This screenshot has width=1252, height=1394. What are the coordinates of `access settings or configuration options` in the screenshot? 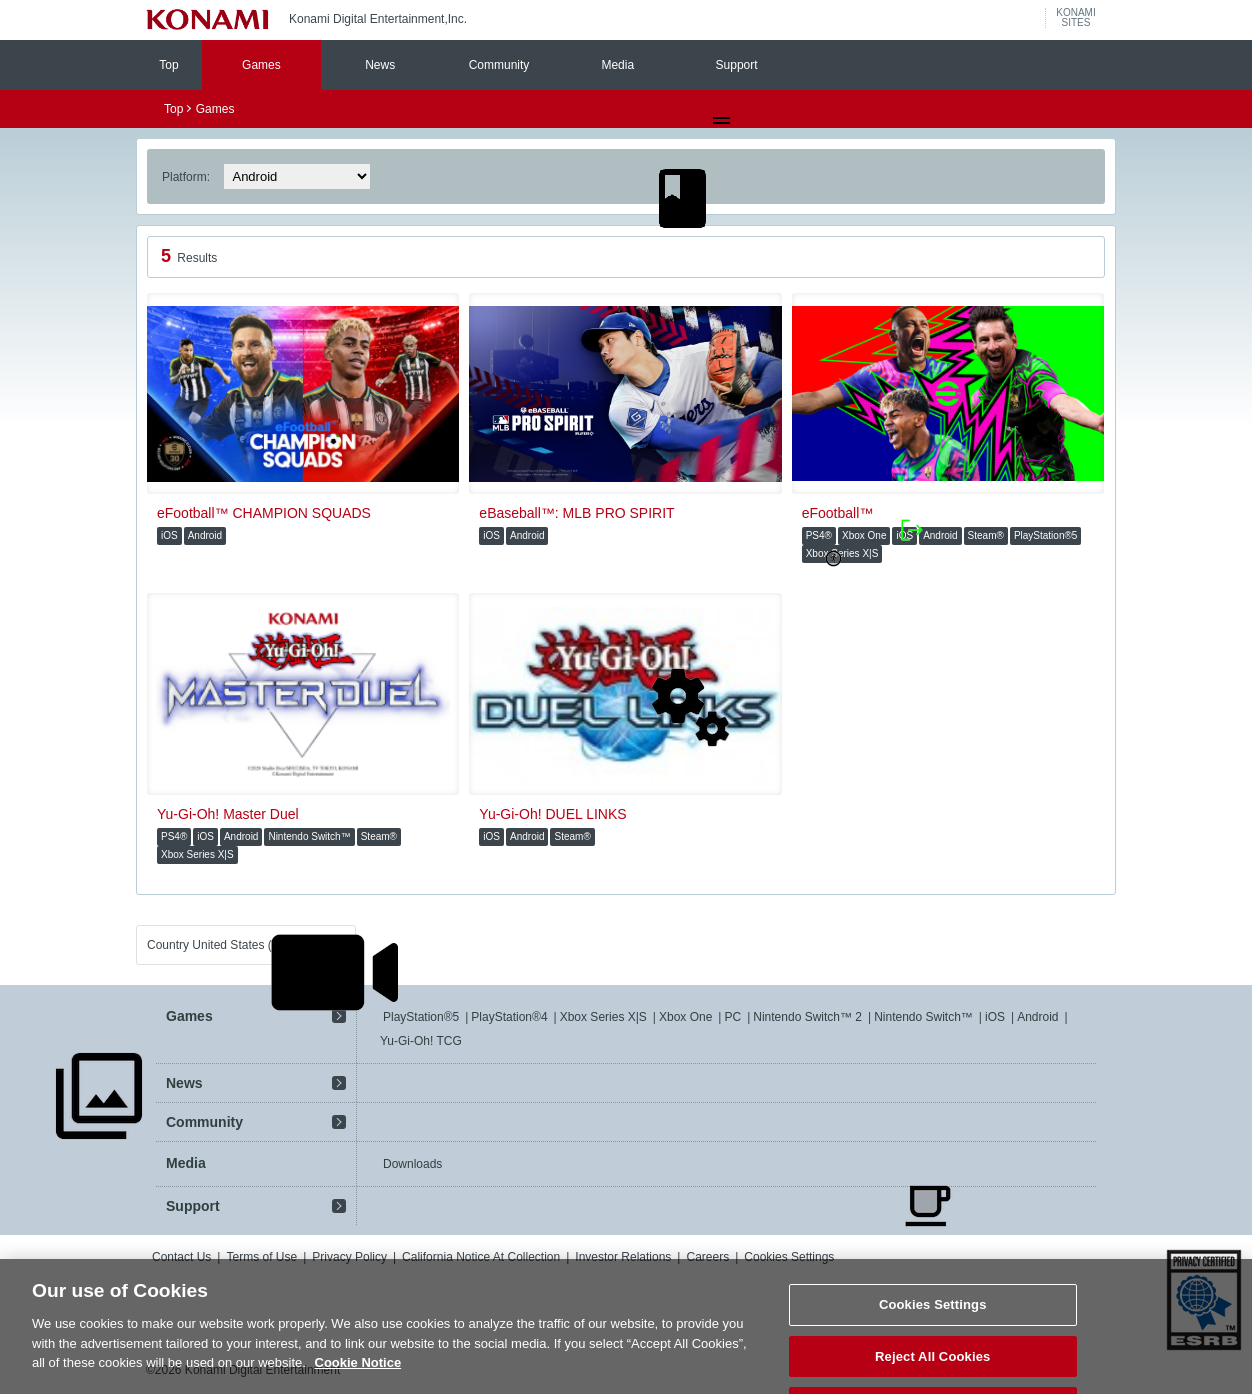 It's located at (690, 707).